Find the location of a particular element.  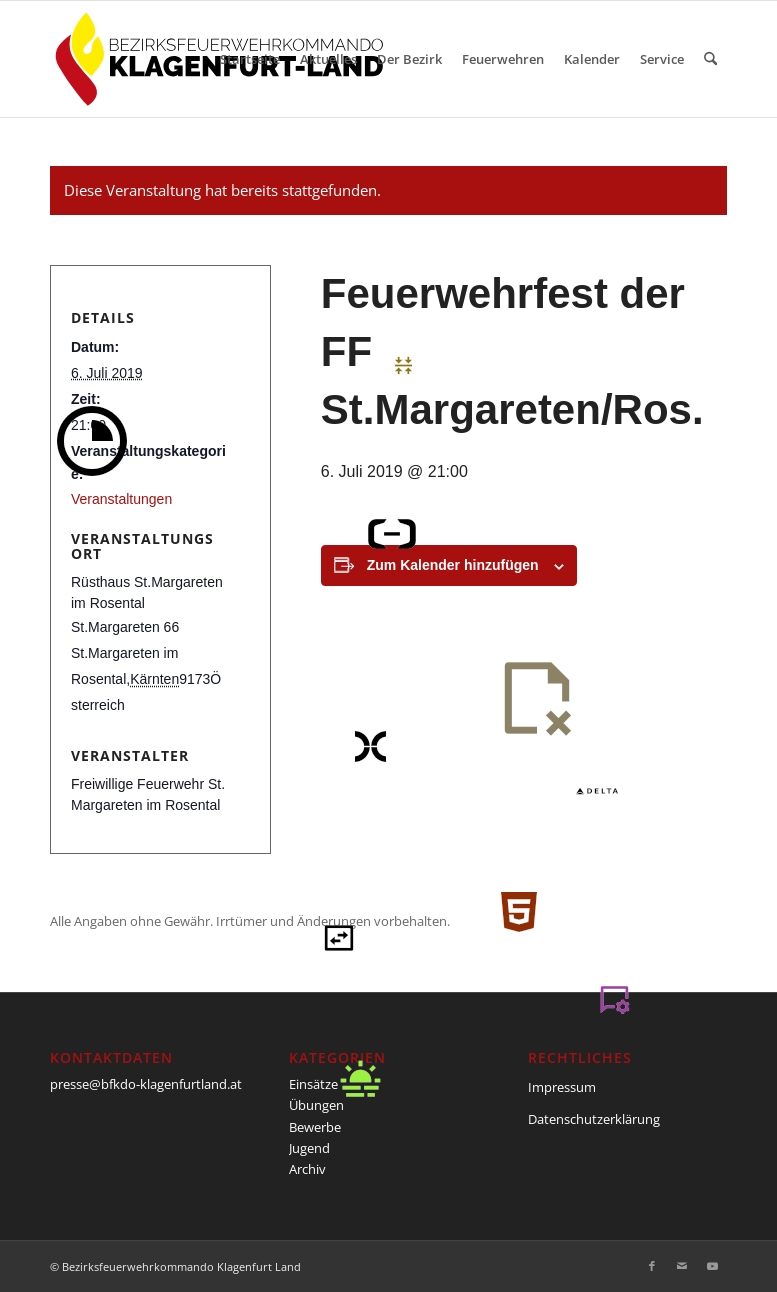

align objects vertically to center is located at coordinates (403, 365).